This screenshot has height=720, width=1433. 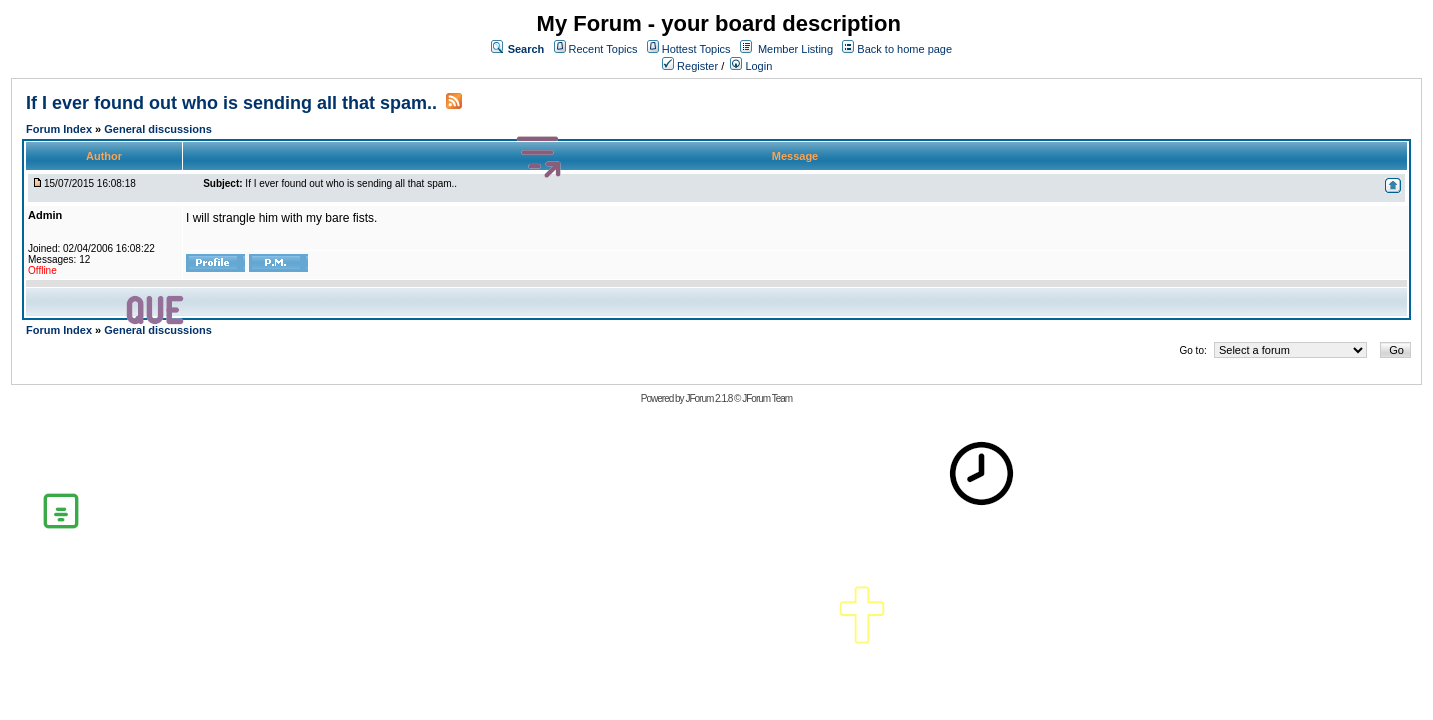 What do you see at coordinates (537, 152) in the screenshot?
I see `share current filter settings` at bounding box center [537, 152].